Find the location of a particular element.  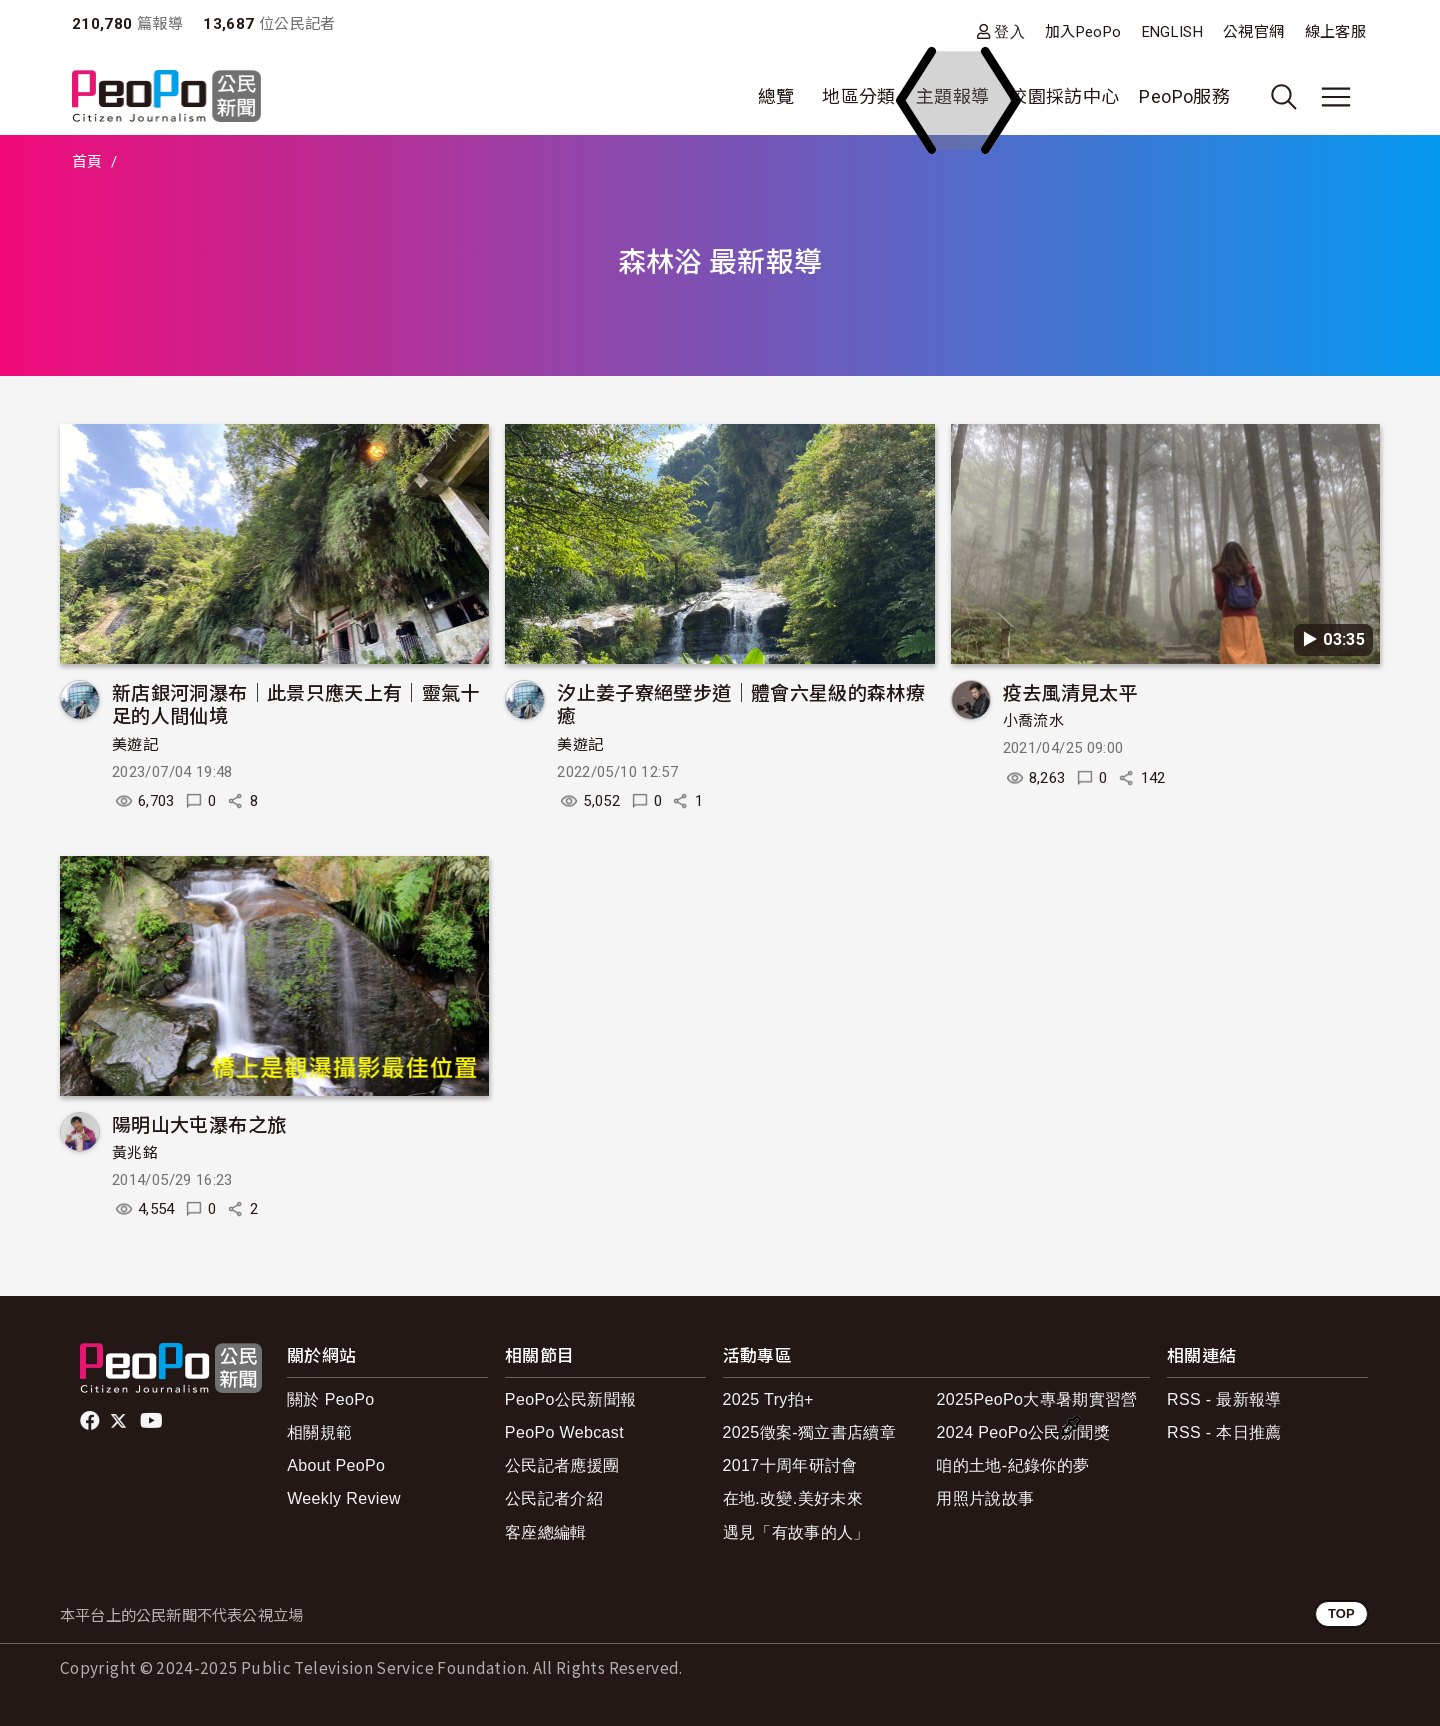

pick a color from the canvas is located at coordinates (1071, 1426).